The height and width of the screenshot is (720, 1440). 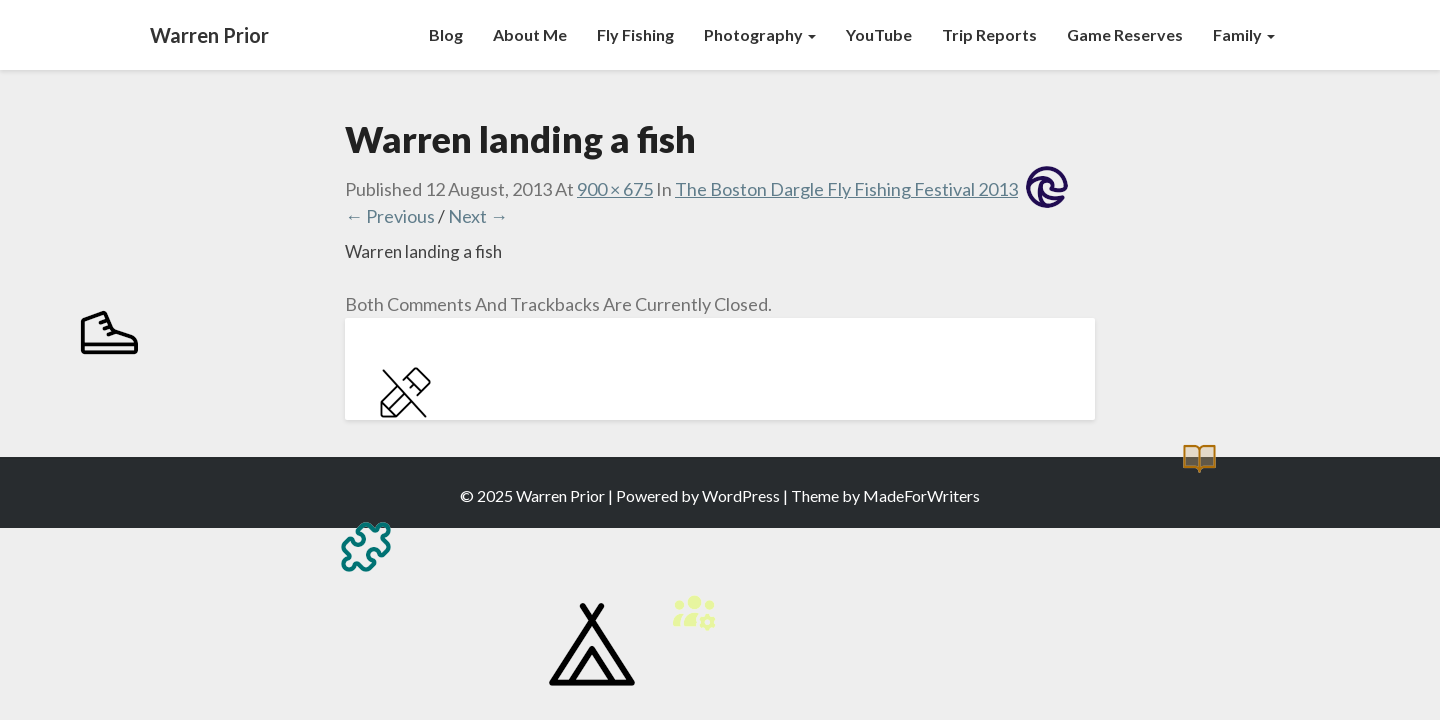 What do you see at coordinates (404, 393) in the screenshot?
I see `editing is disabled or unavailable` at bounding box center [404, 393].